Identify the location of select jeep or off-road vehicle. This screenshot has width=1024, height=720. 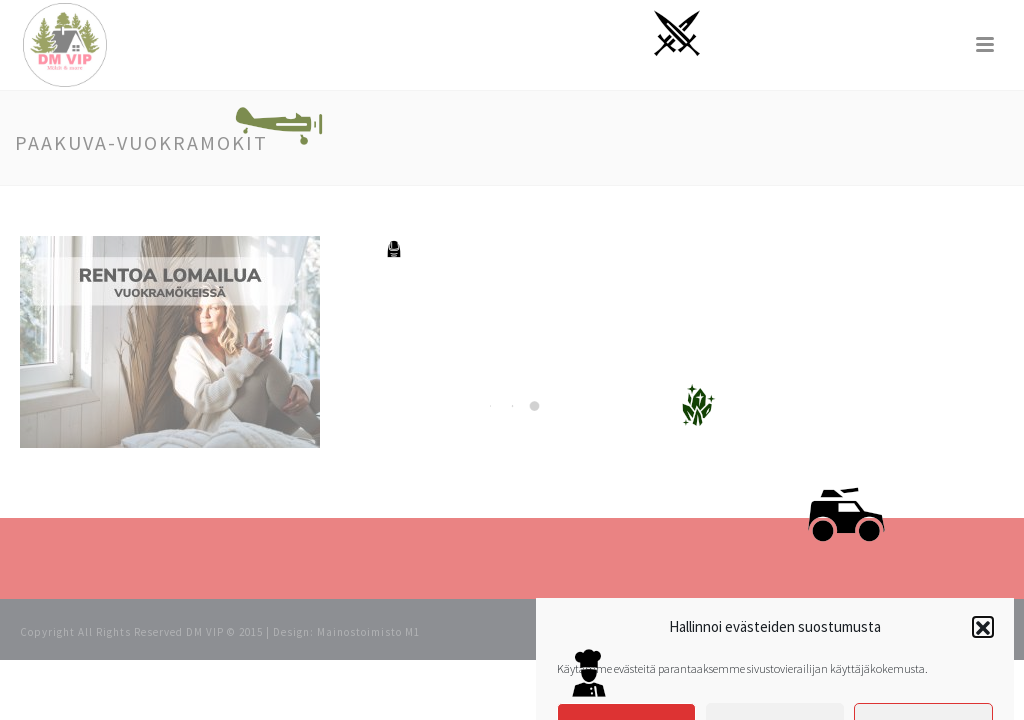
(846, 514).